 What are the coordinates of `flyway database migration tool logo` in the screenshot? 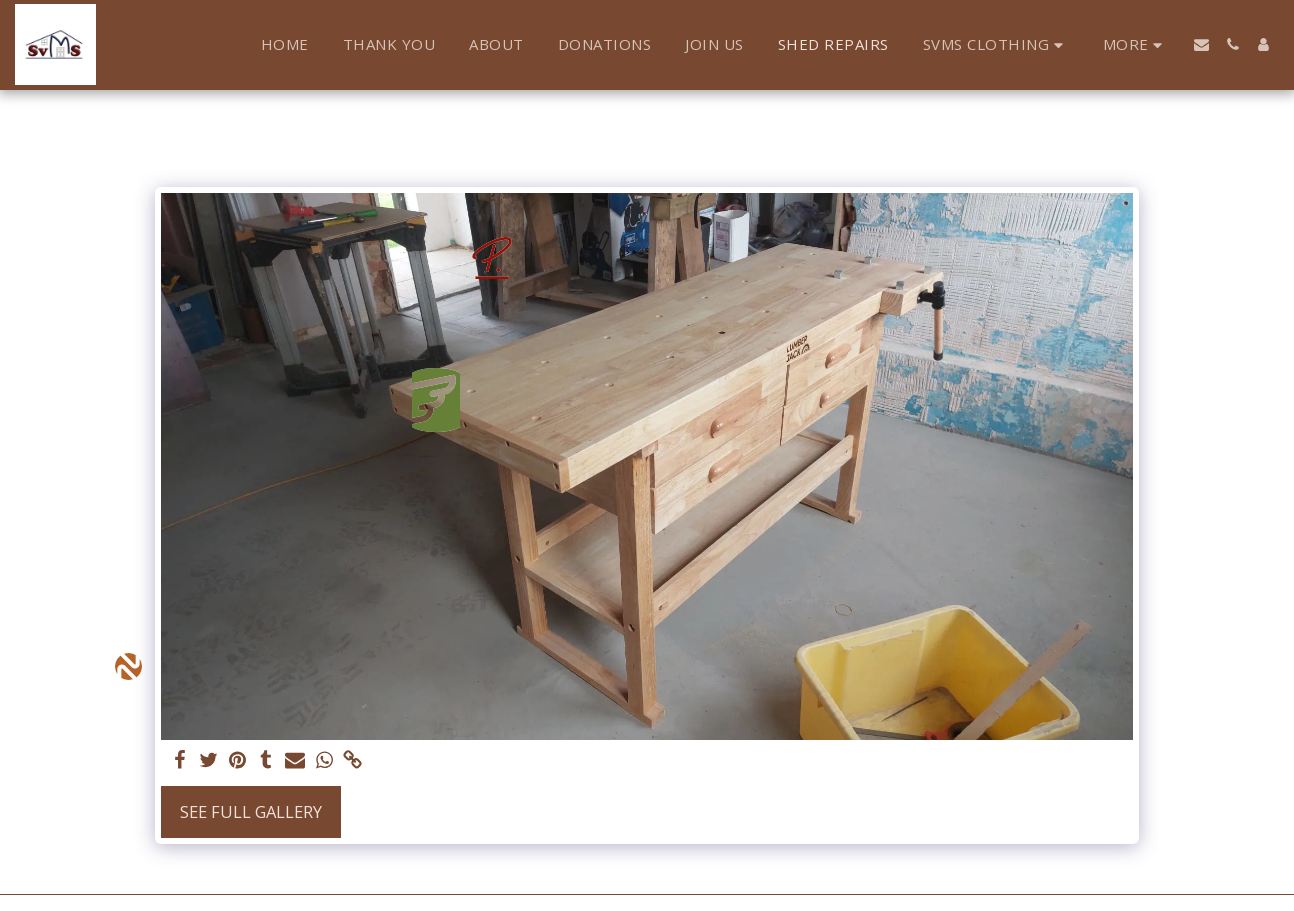 It's located at (436, 400).